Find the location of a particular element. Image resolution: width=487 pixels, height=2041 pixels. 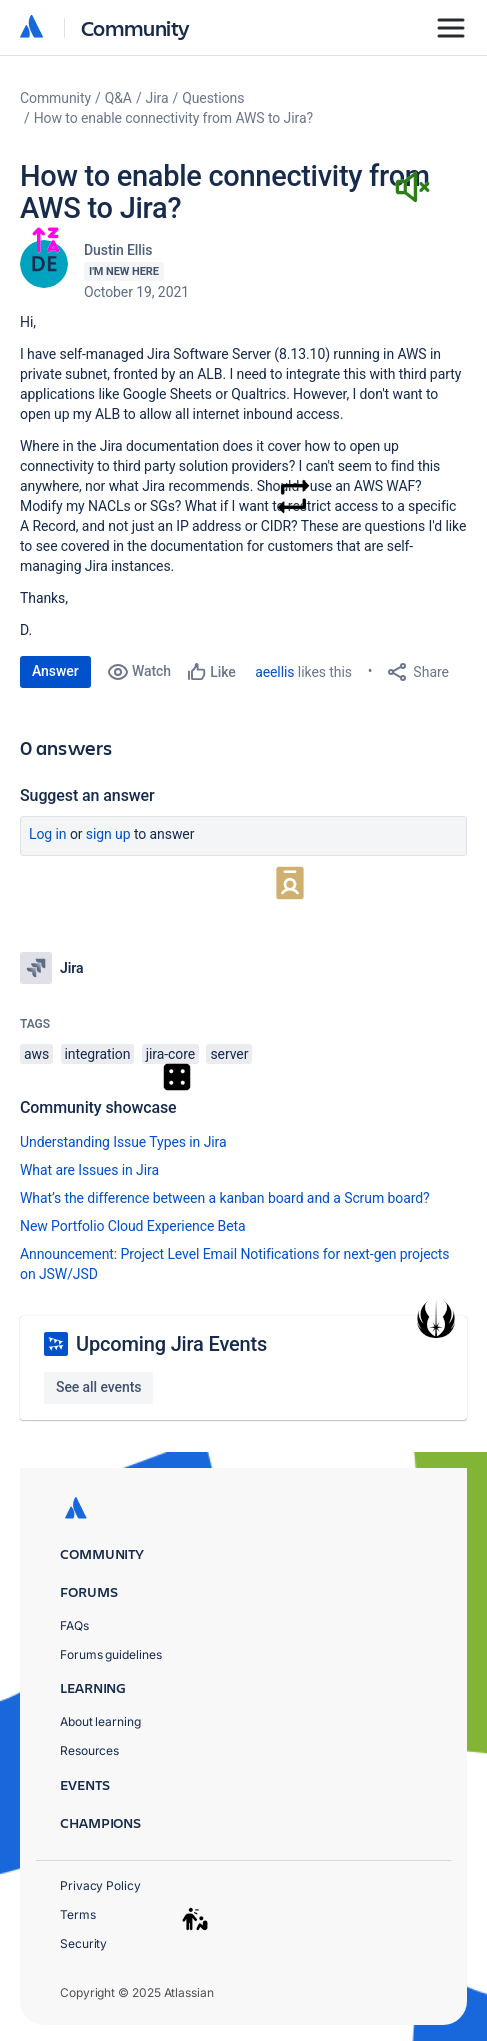

enable repeat mode for media playback is located at coordinates (293, 496).